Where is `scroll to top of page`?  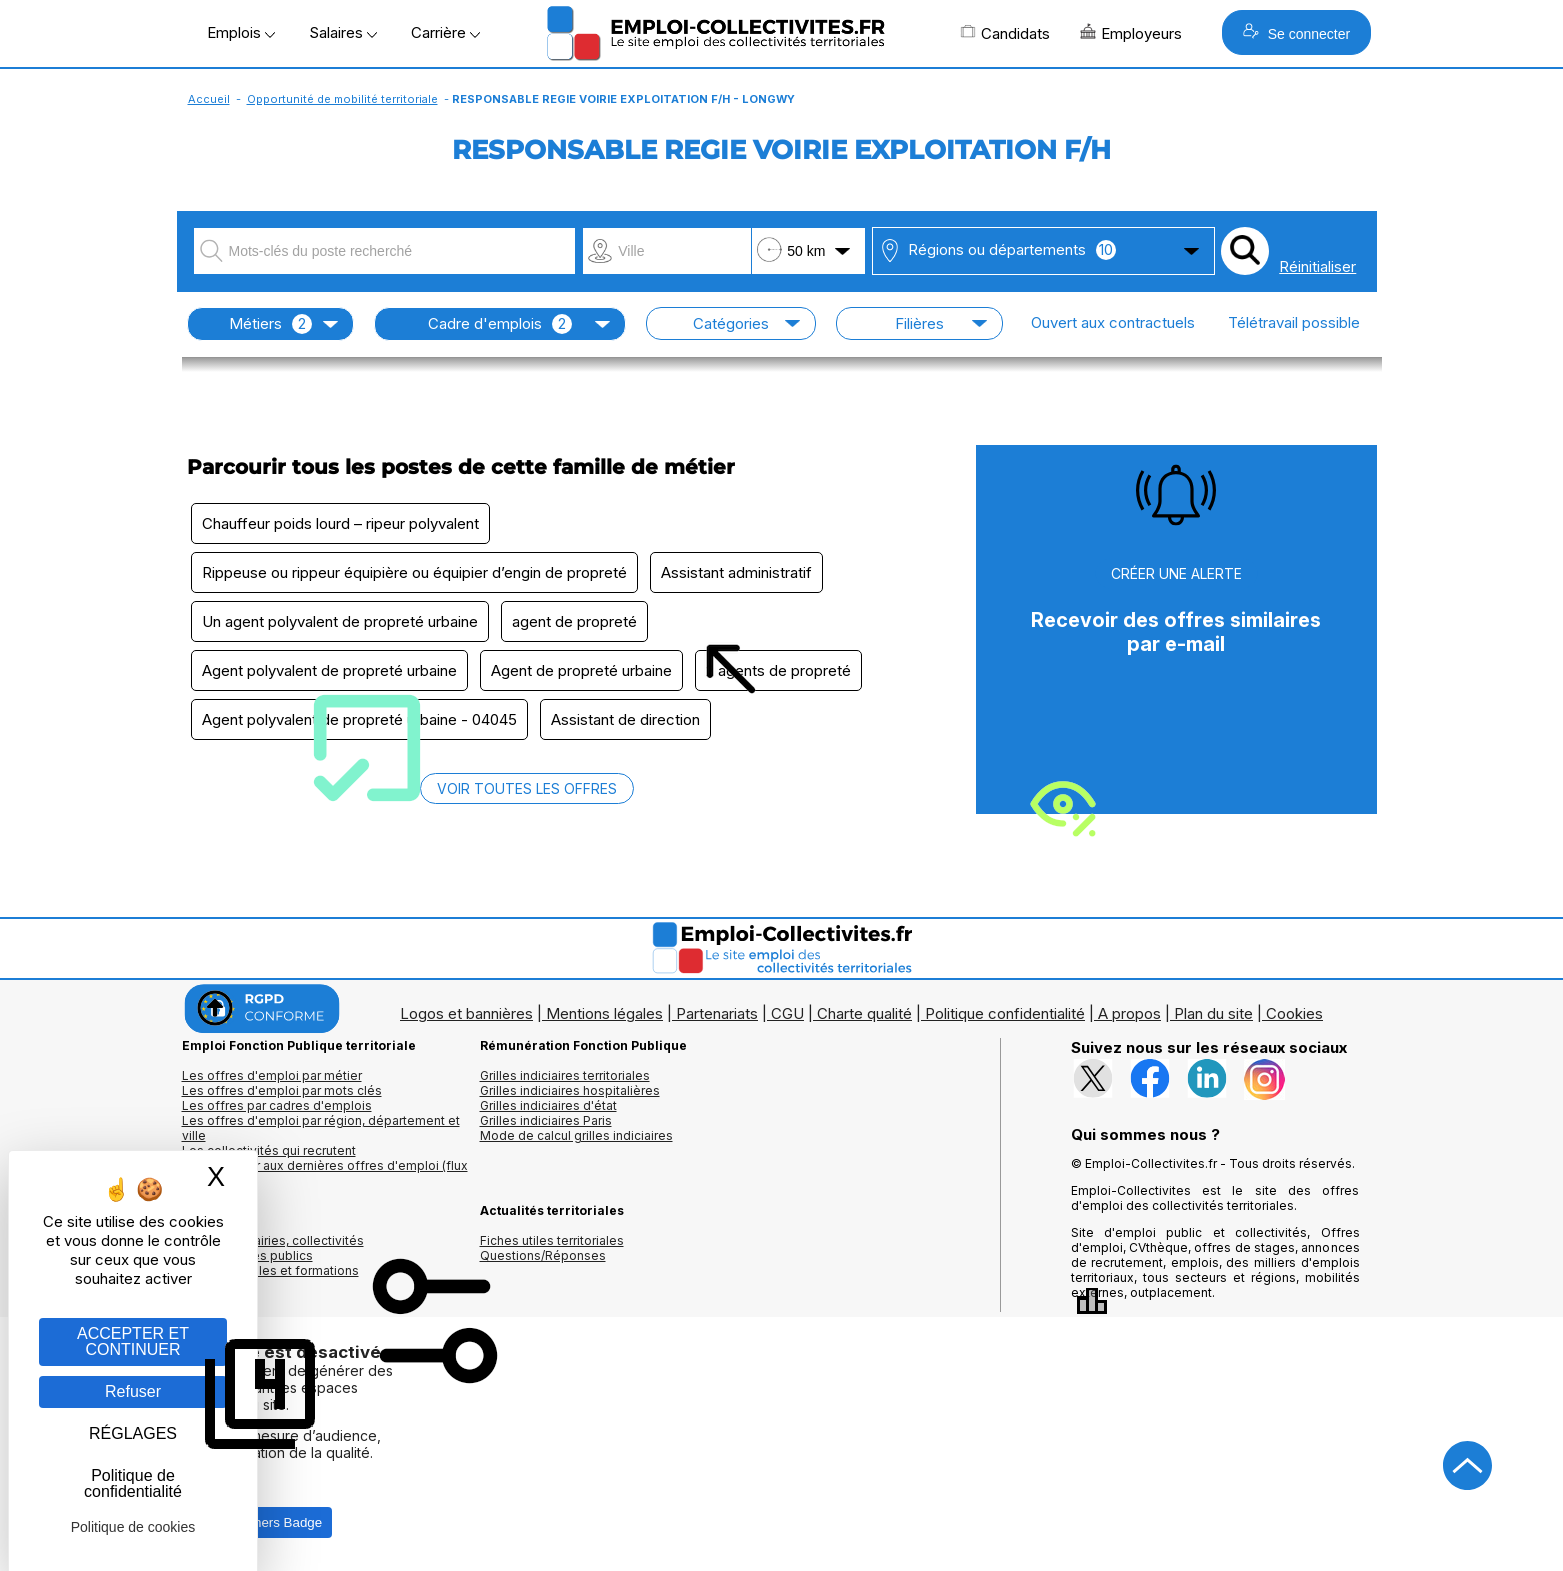
scroll to top of page is located at coordinates (215, 1008).